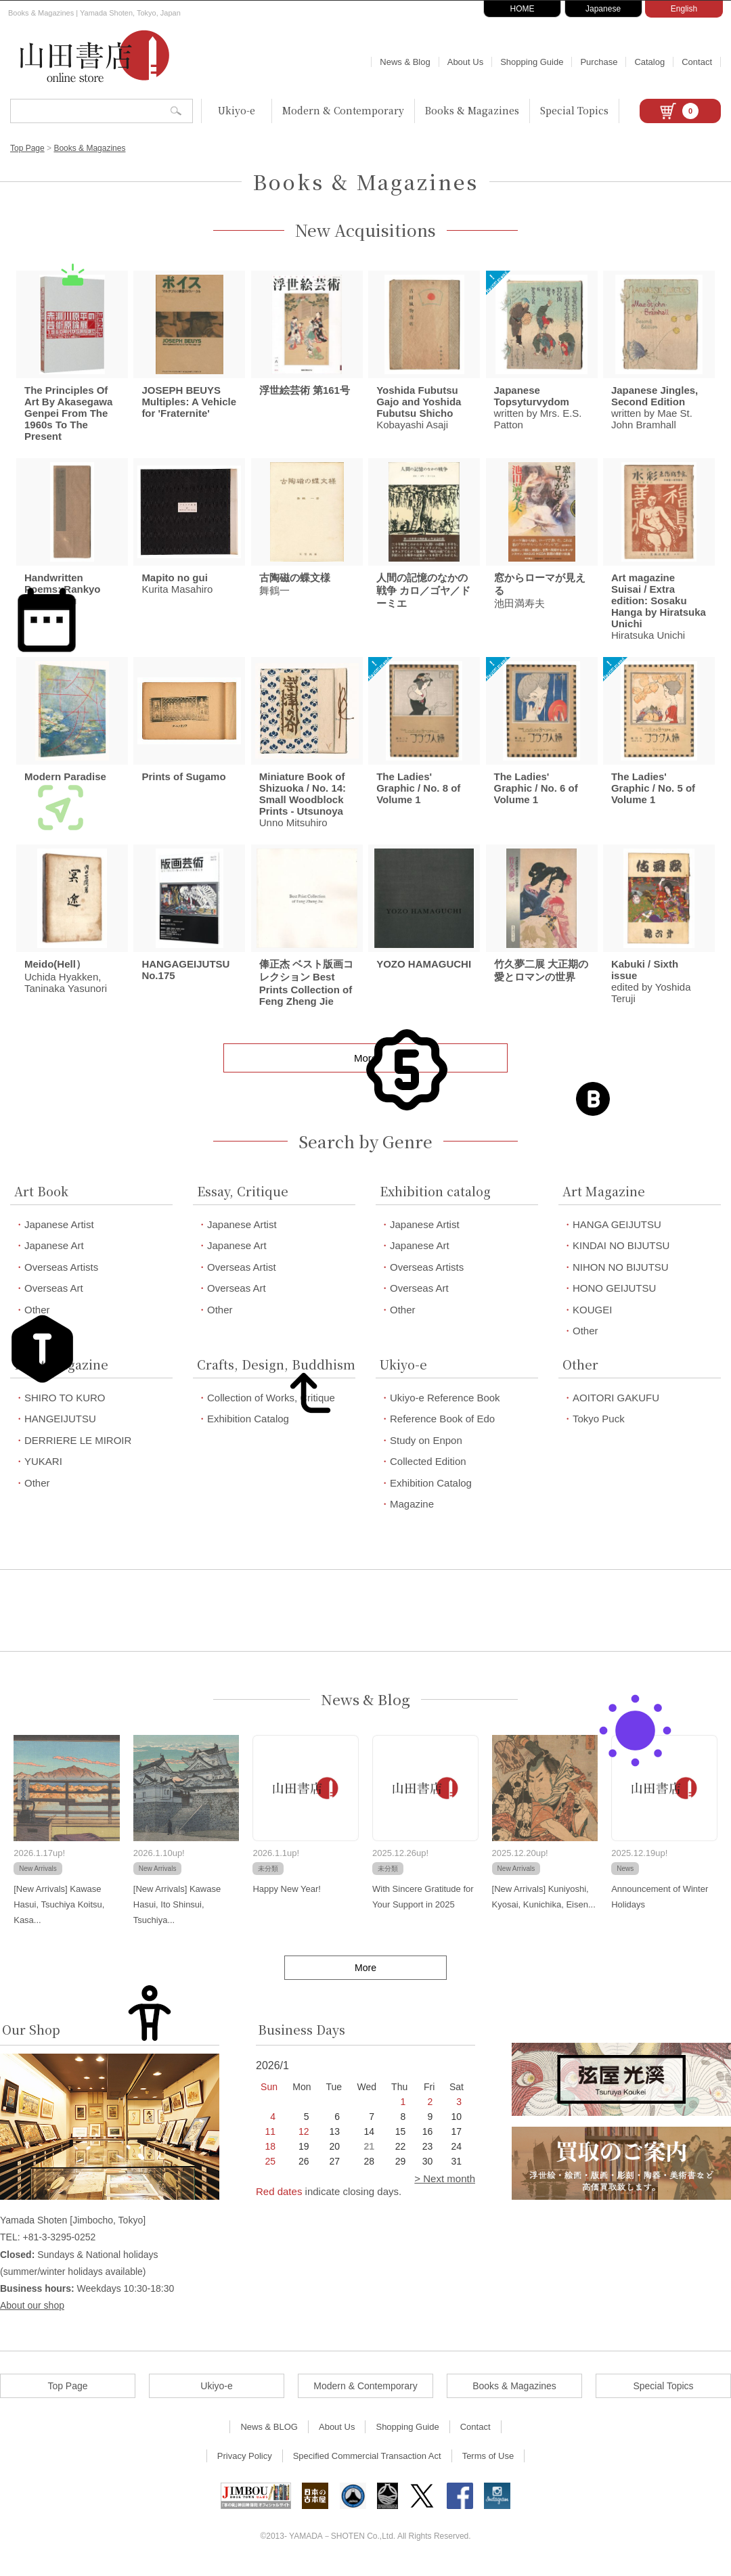  What do you see at coordinates (42, 1349) in the screenshot?
I see `text or typography tool` at bounding box center [42, 1349].